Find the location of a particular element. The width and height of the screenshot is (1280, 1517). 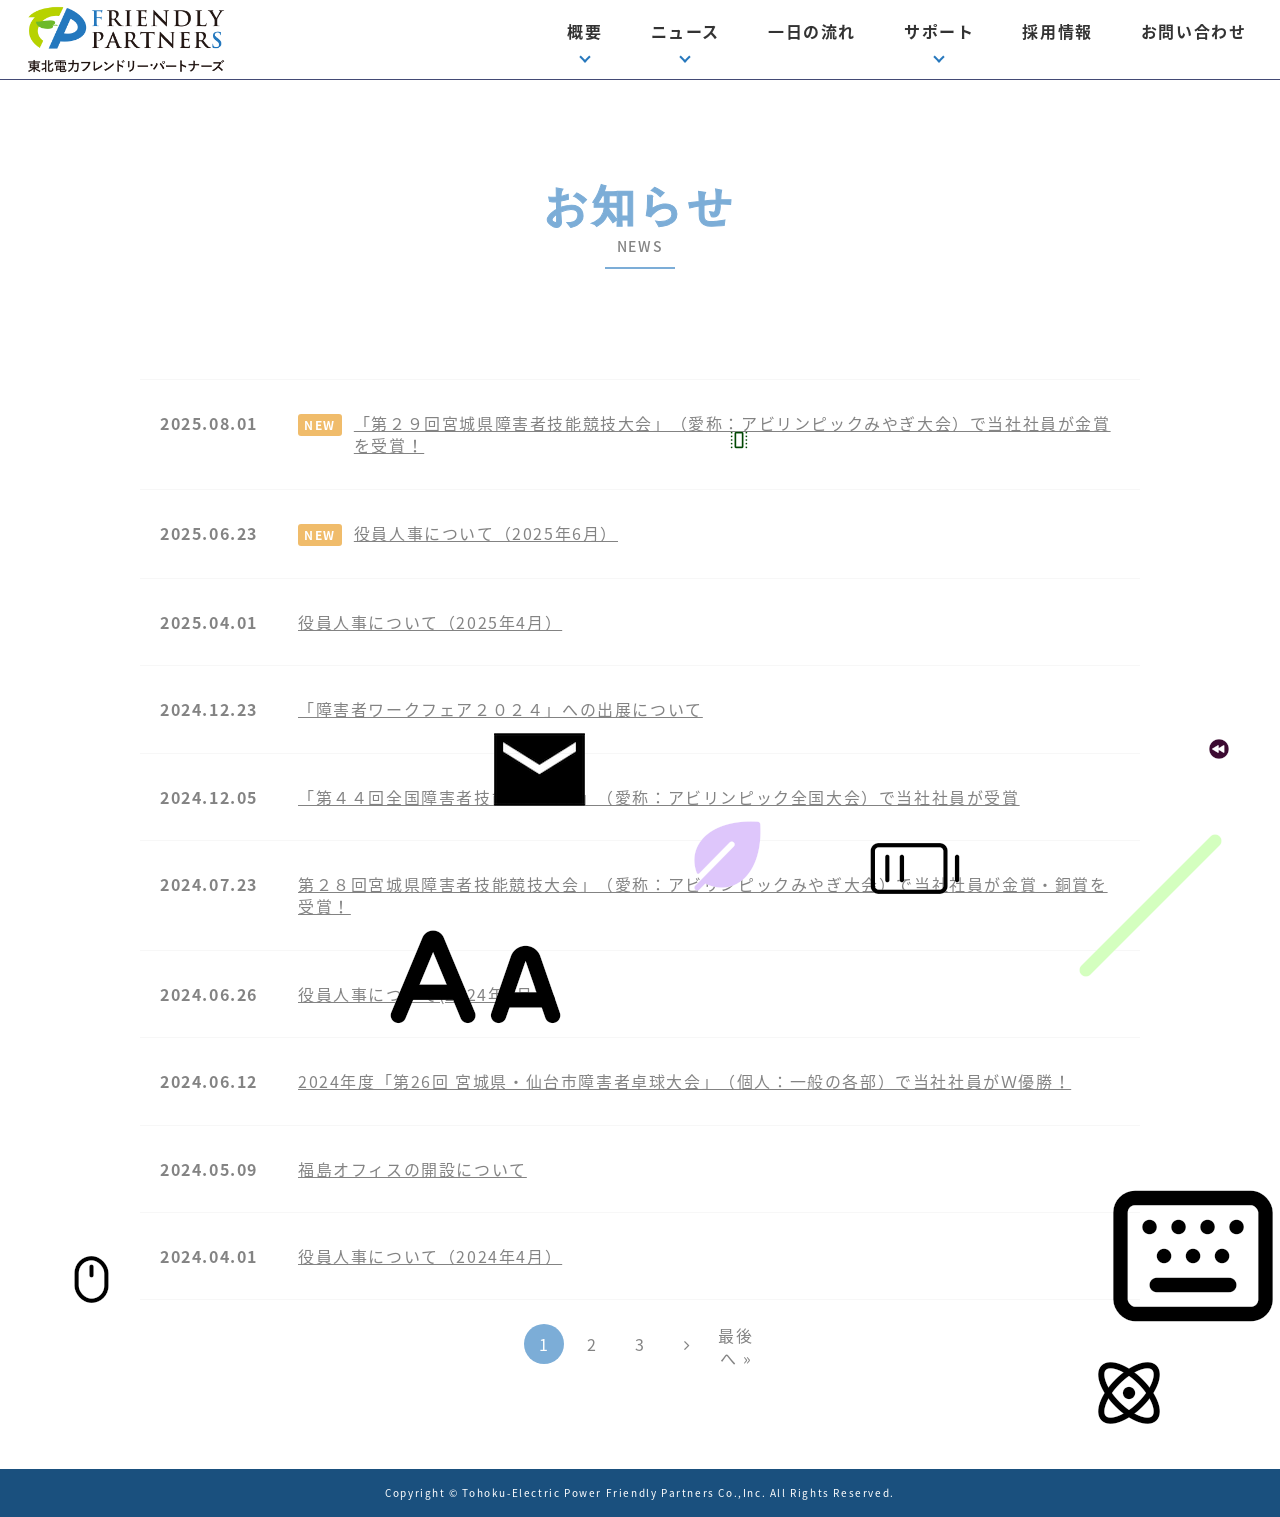

adjust mouse or pointer settings is located at coordinates (91, 1279).